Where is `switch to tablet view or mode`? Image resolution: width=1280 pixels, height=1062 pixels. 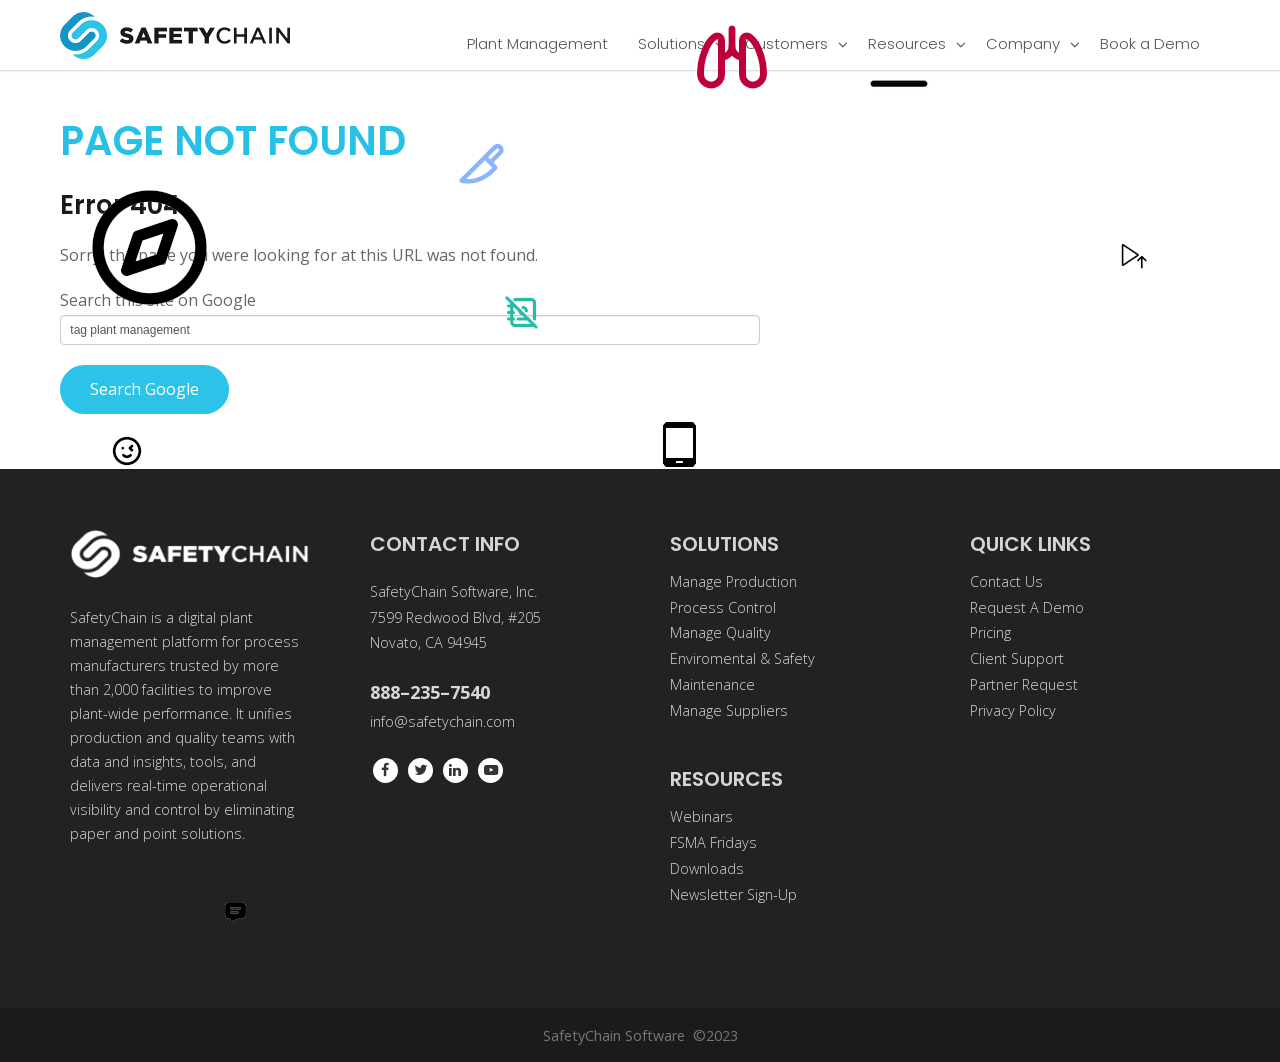 switch to tablet view or mode is located at coordinates (679, 444).